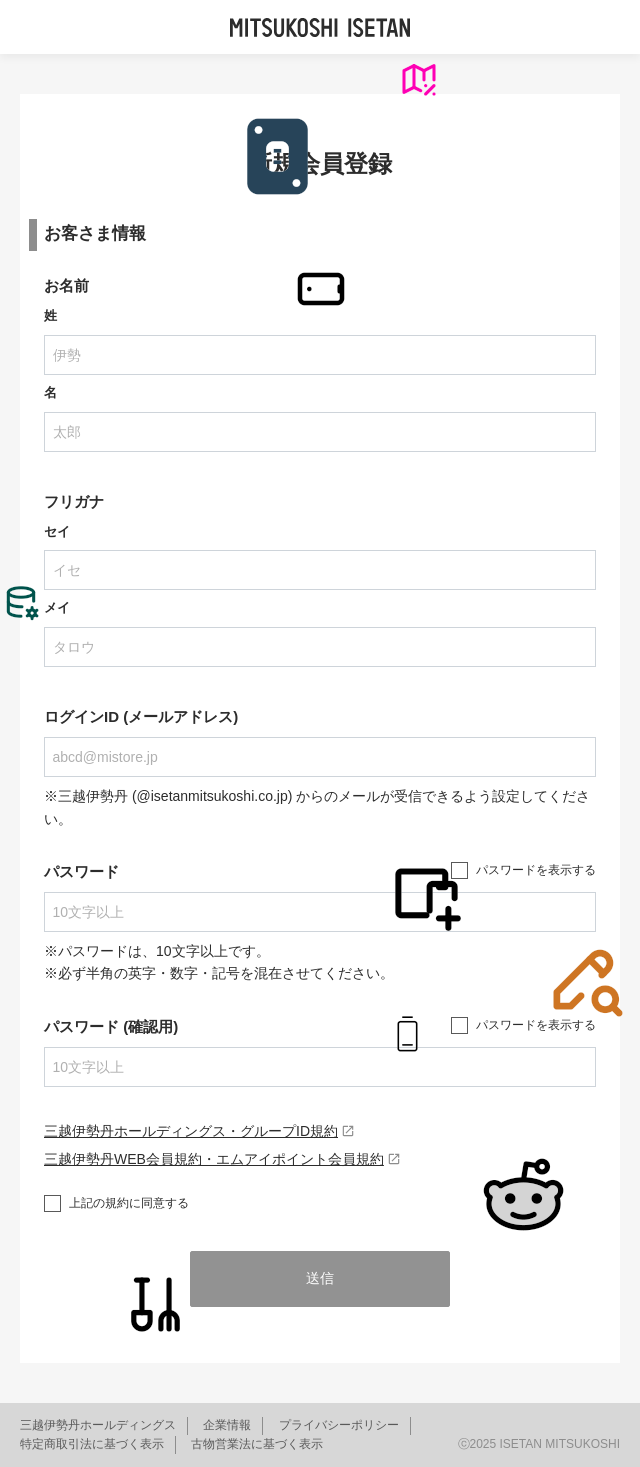 The image size is (640, 1467). Describe the element at coordinates (407, 1034) in the screenshot. I see `indicates low battery status` at that location.